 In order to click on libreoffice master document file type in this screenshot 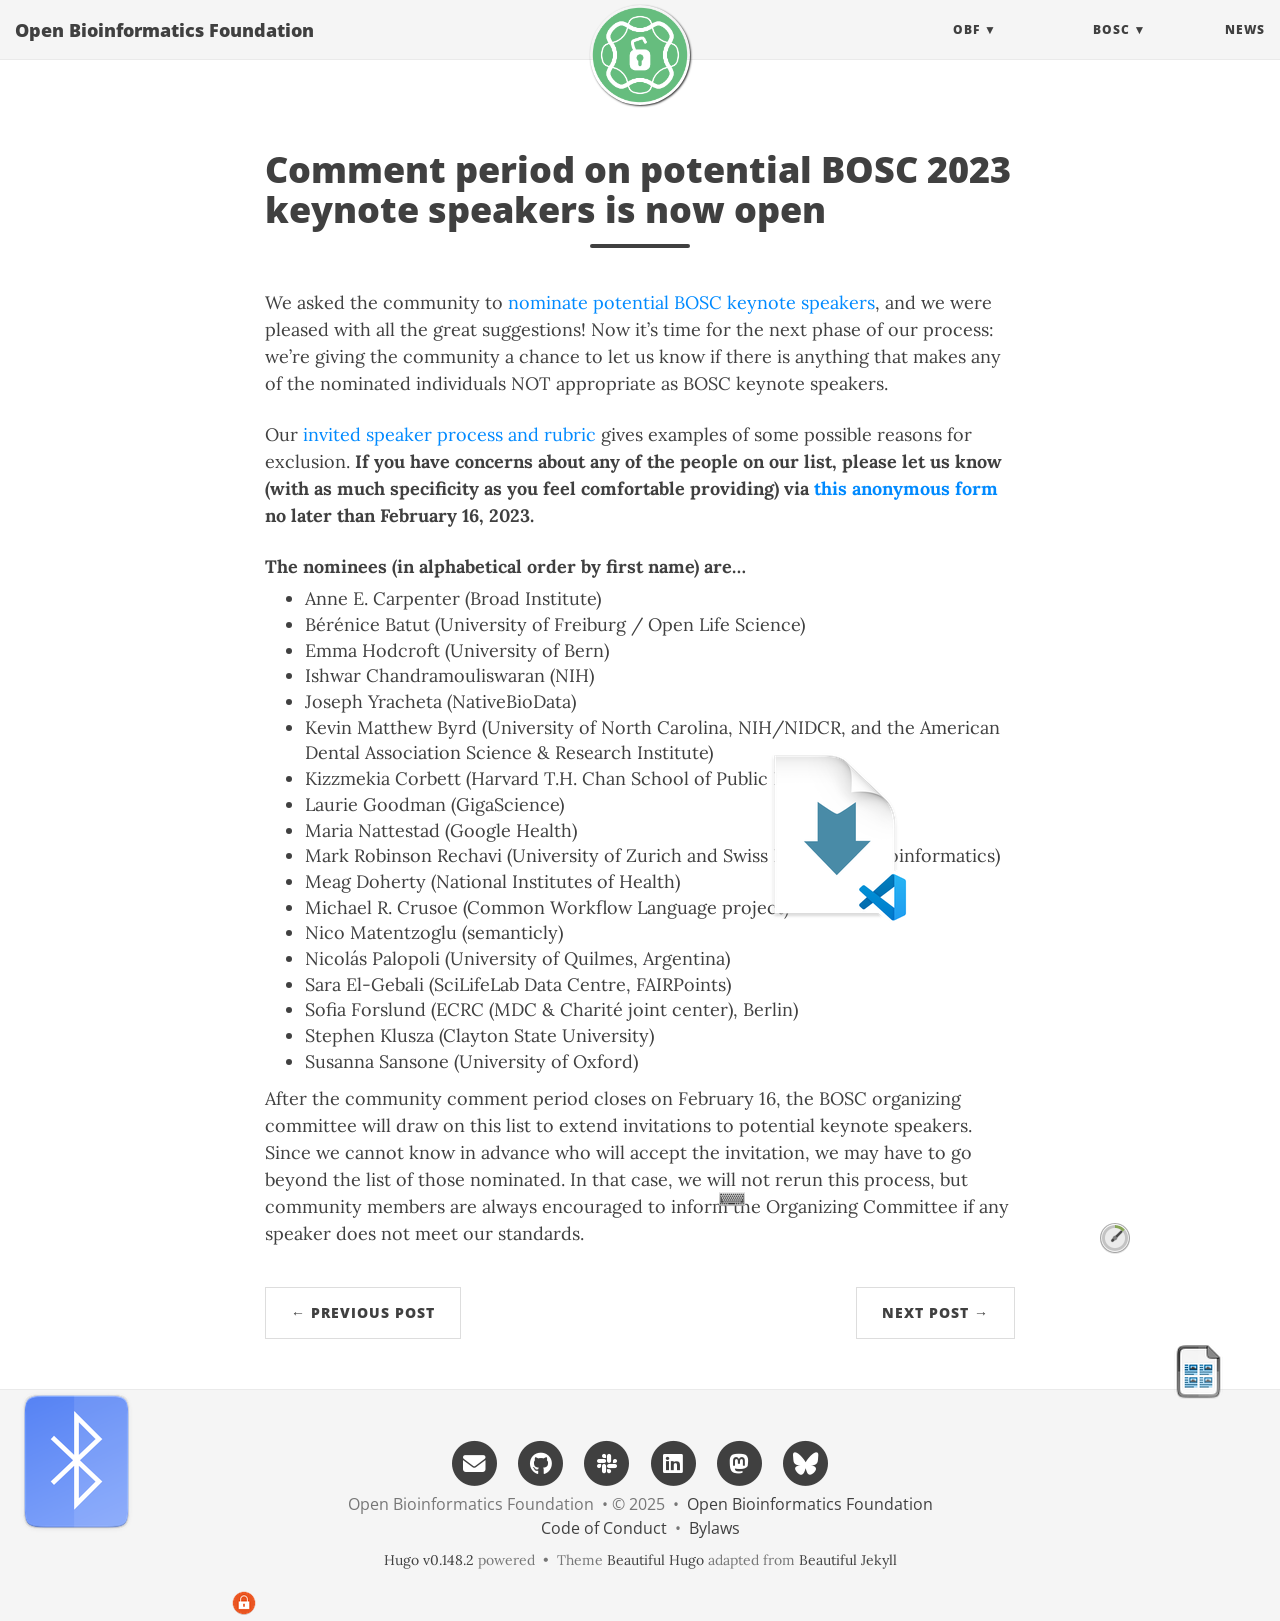, I will do `click(1198, 1371)`.